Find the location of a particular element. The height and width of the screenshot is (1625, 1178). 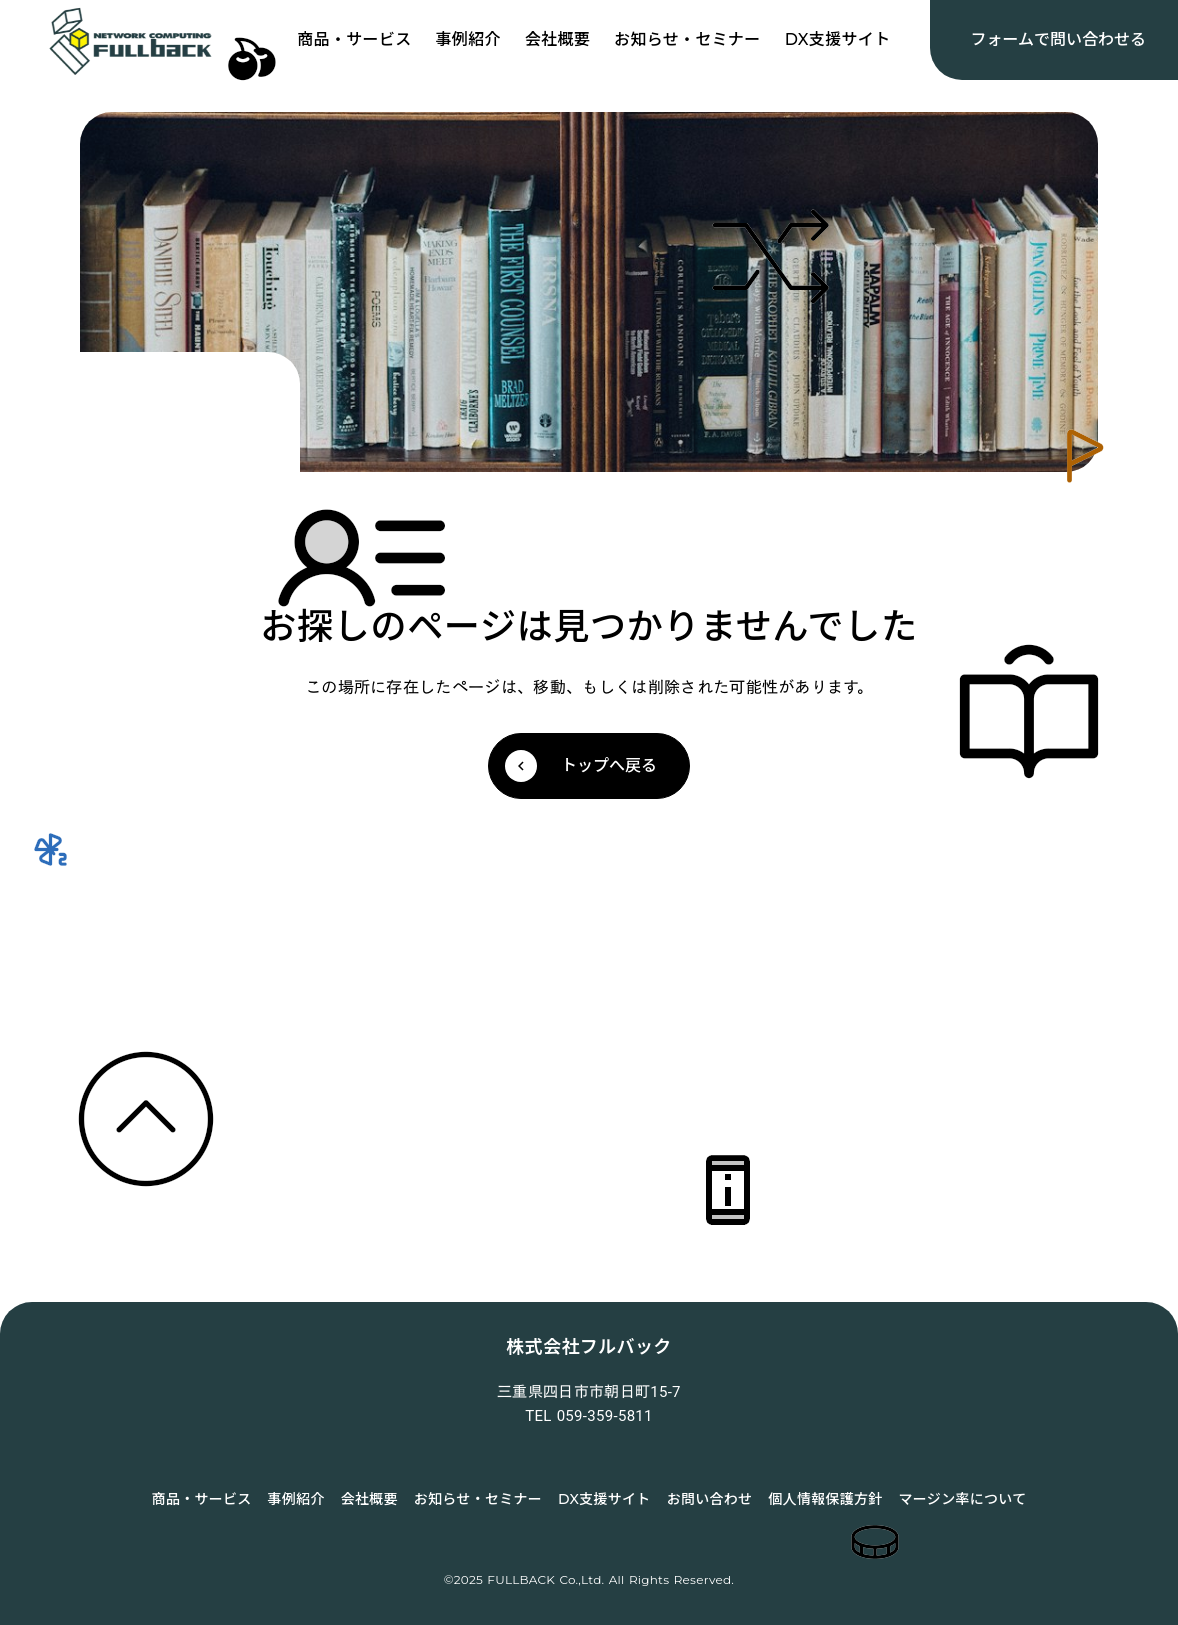

adjust car fan to speed level 2 is located at coordinates (50, 849).